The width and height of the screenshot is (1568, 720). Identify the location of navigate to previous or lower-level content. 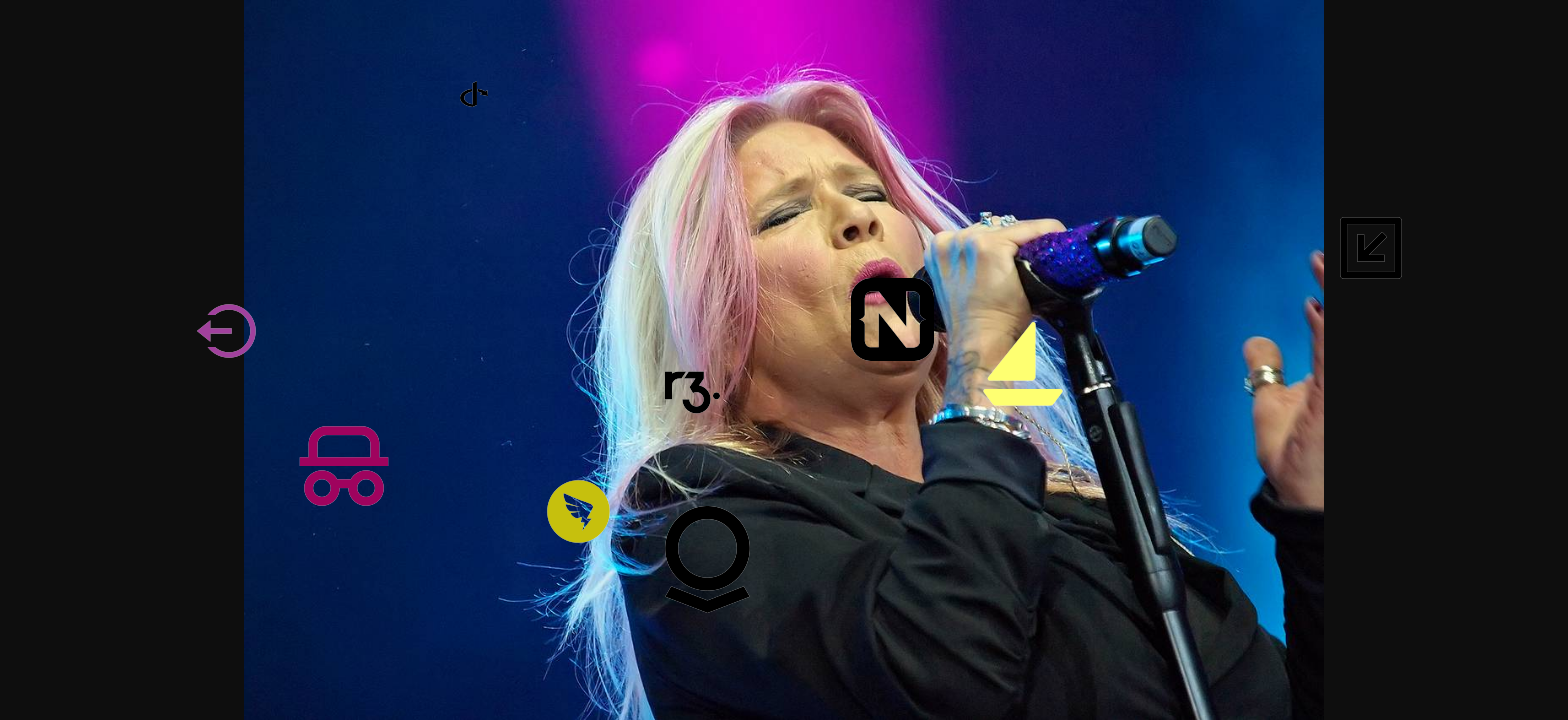
(1371, 248).